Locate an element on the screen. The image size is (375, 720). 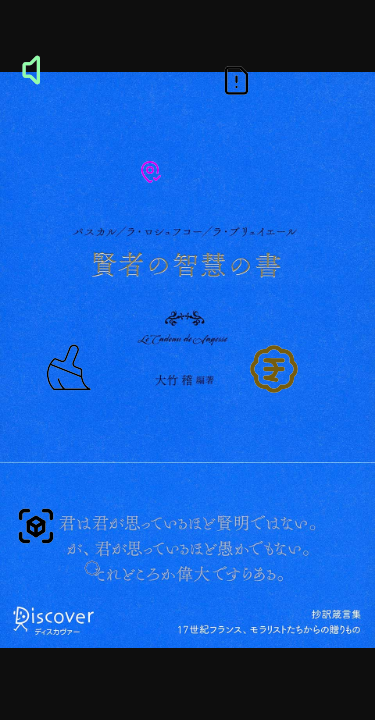
open augmented reality mode is located at coordinates (36, 526).